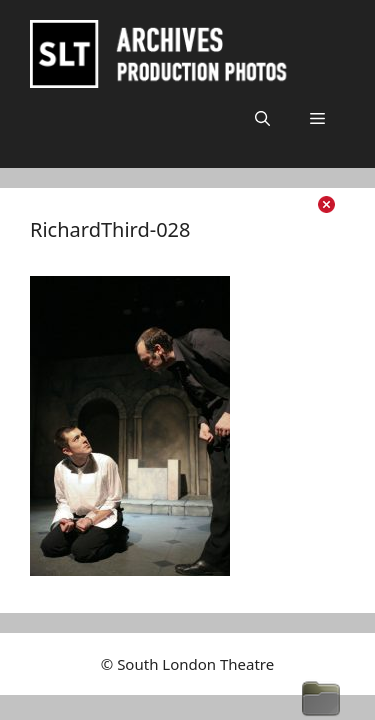 The height and width of the screenshot is (720, 375). I want to click on drop files here to add them to folder, so click(321, 698).